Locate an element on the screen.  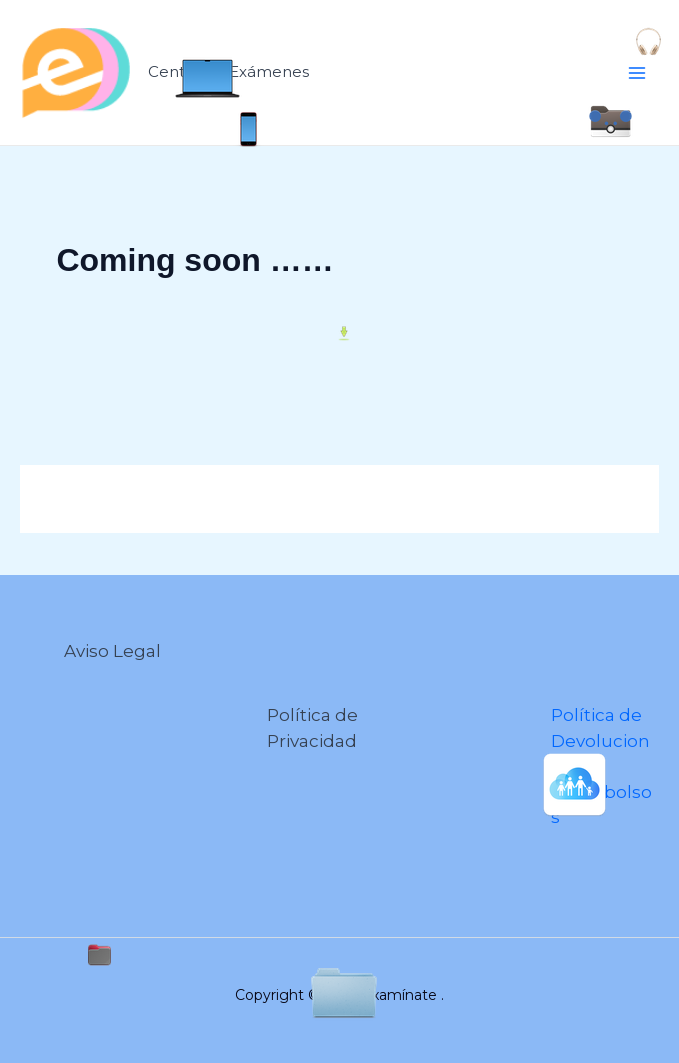
open folder to view contents is located at coordinates (99, 954).